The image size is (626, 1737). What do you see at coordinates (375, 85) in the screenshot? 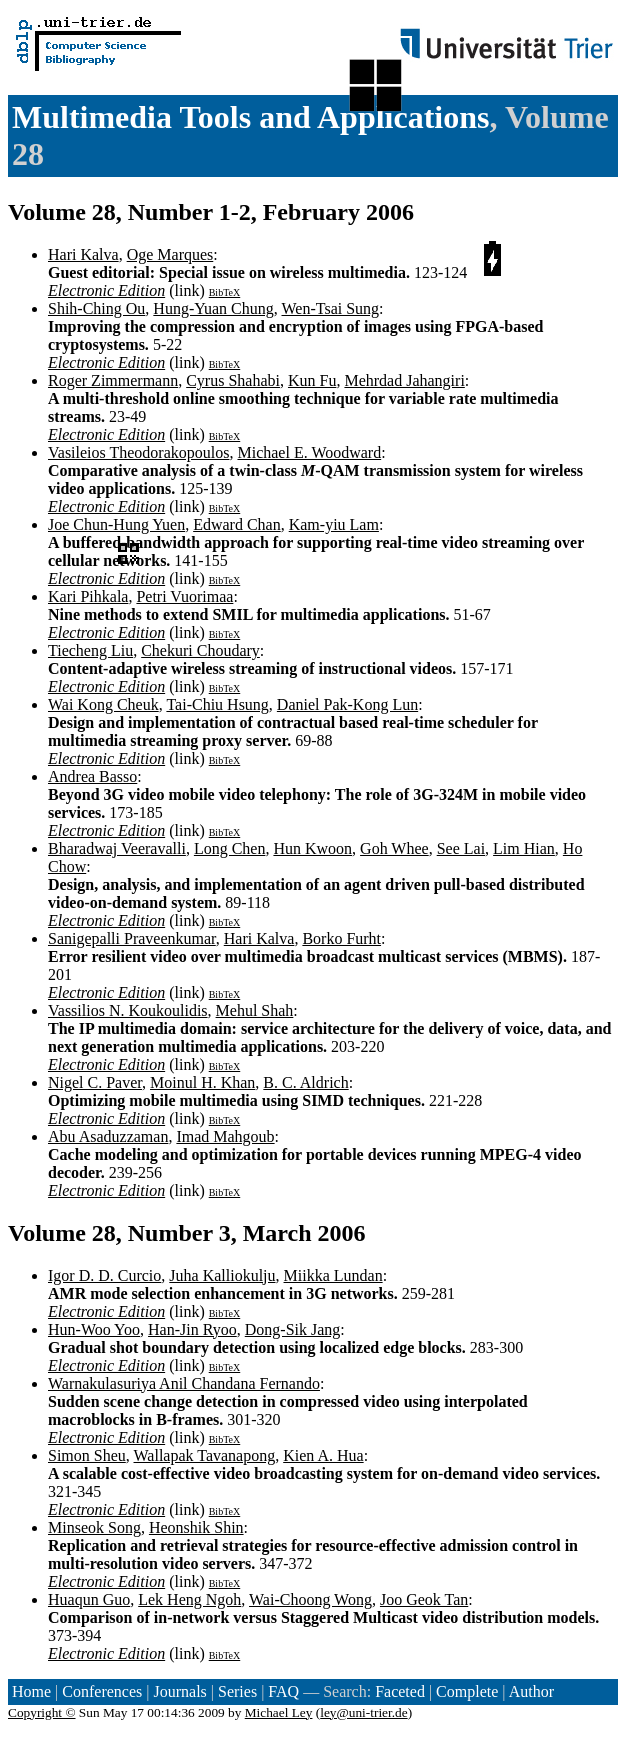
I see `sign in with Microsoft account` at bounding box center [375, 85].